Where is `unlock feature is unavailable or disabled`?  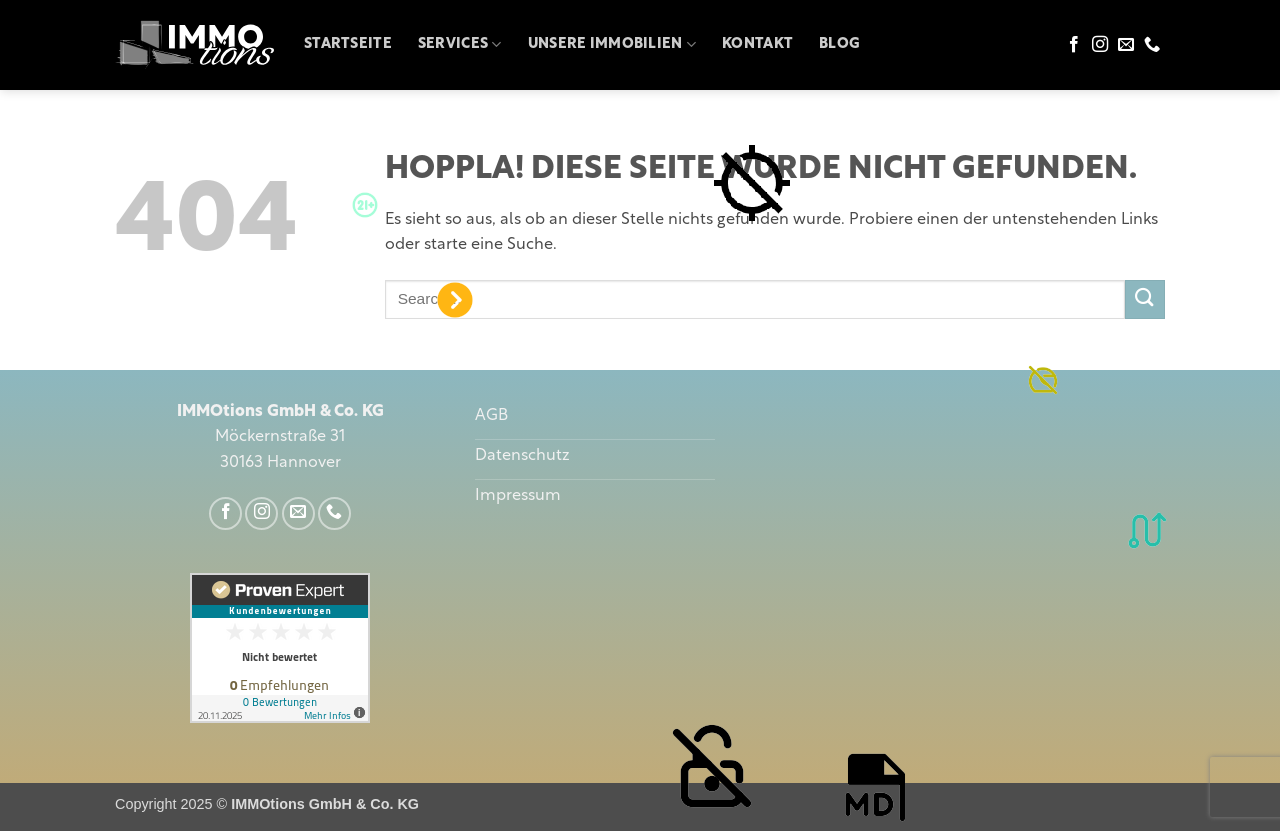
unlock feature is unavailable or disabled is located at coordinates (712, 768).